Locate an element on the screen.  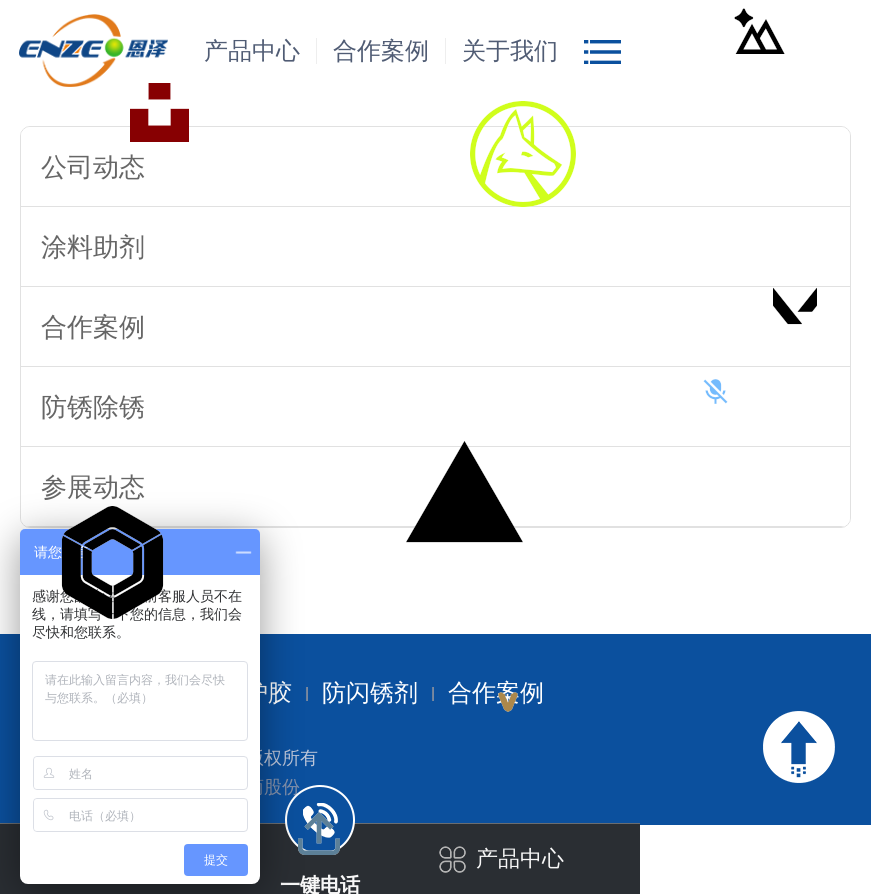
generate AI-enhanced landscape images is located at coordinates (759, 33).